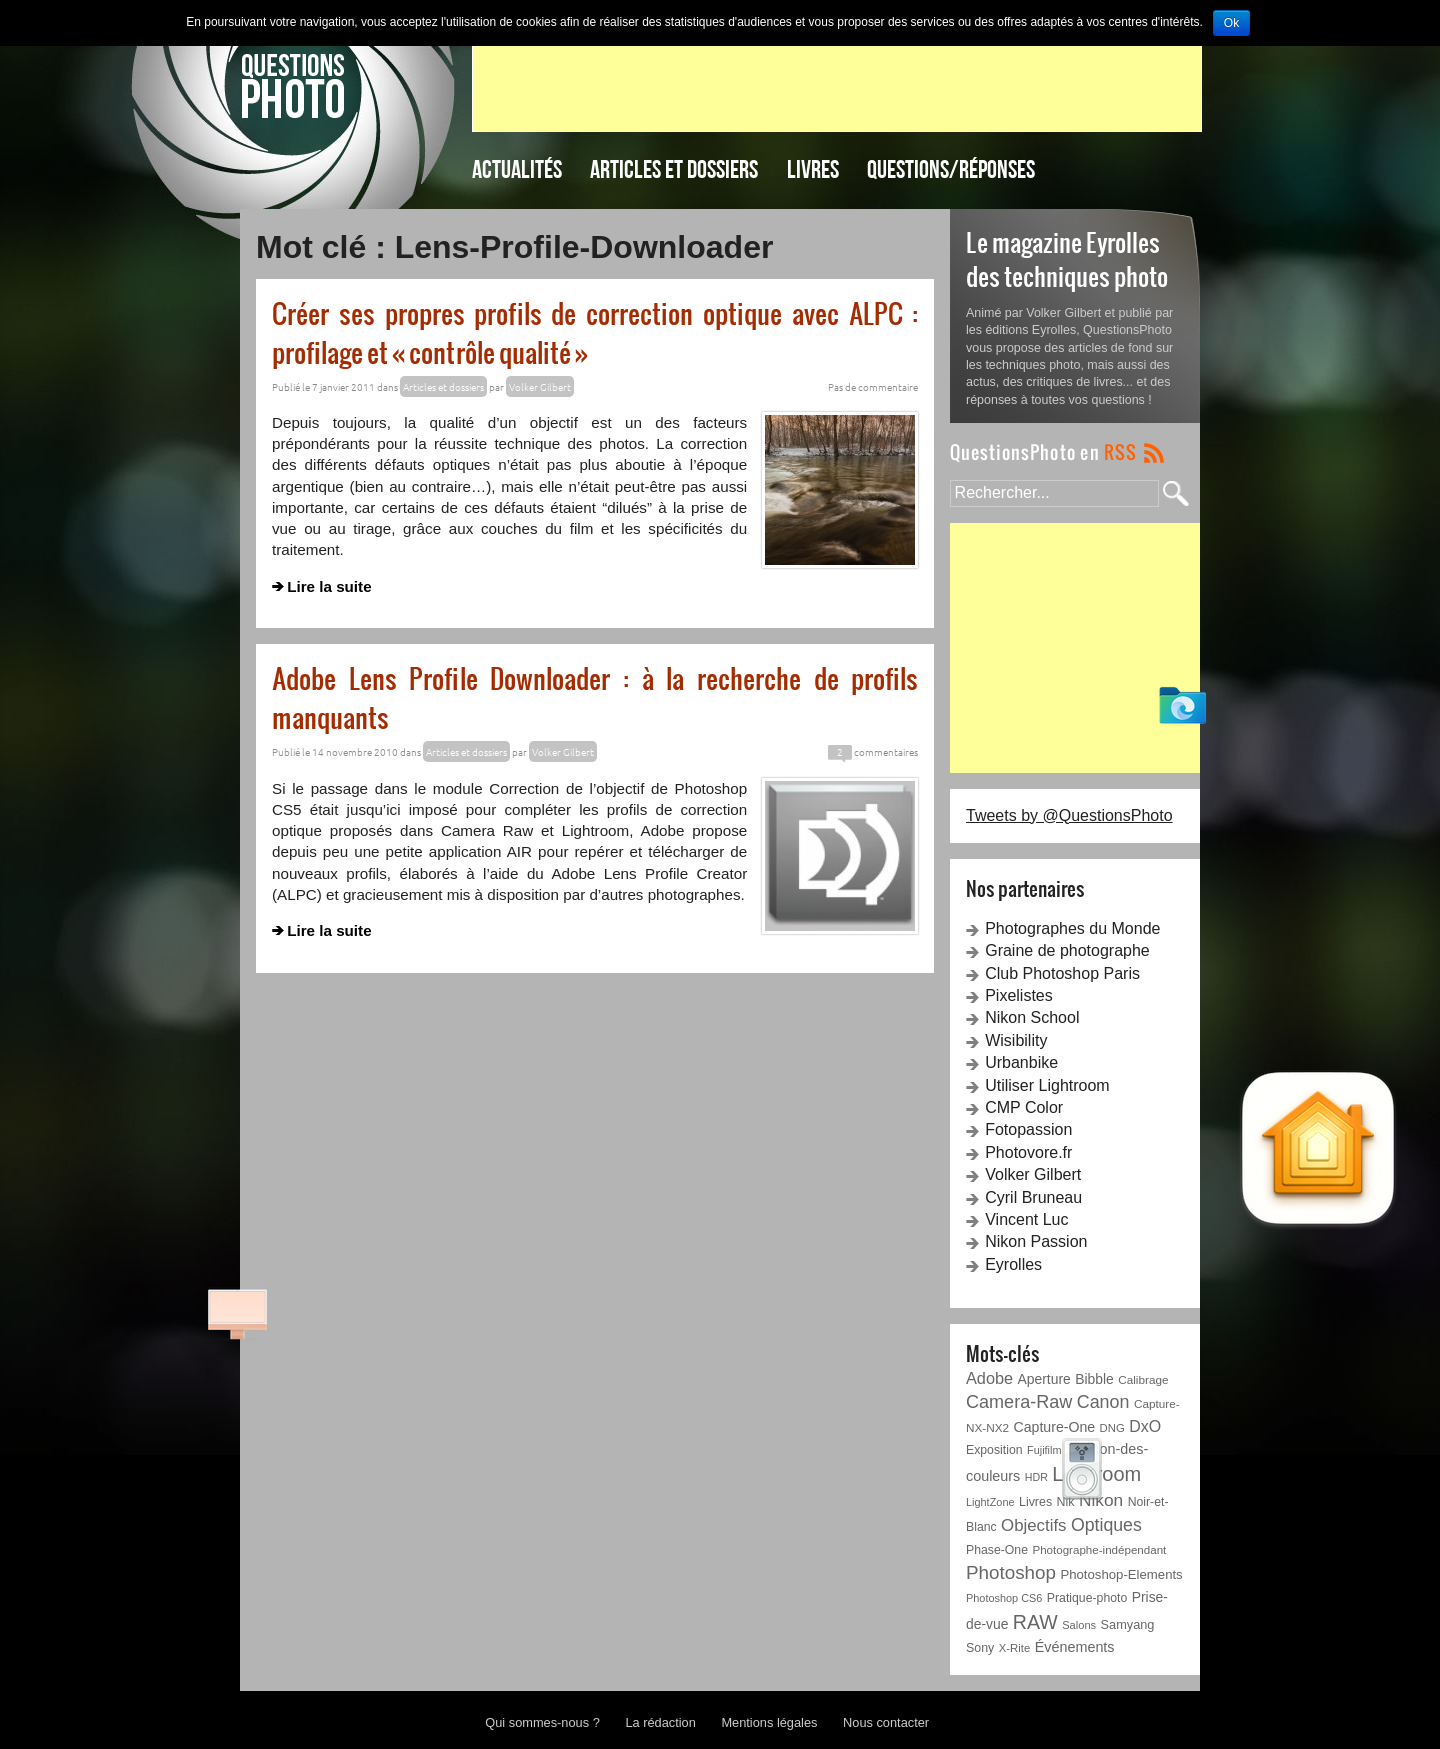  Describe the element at coordinates (1318, 1148) in the screenshot. I see `open the home app to control smart home devices` at that location.